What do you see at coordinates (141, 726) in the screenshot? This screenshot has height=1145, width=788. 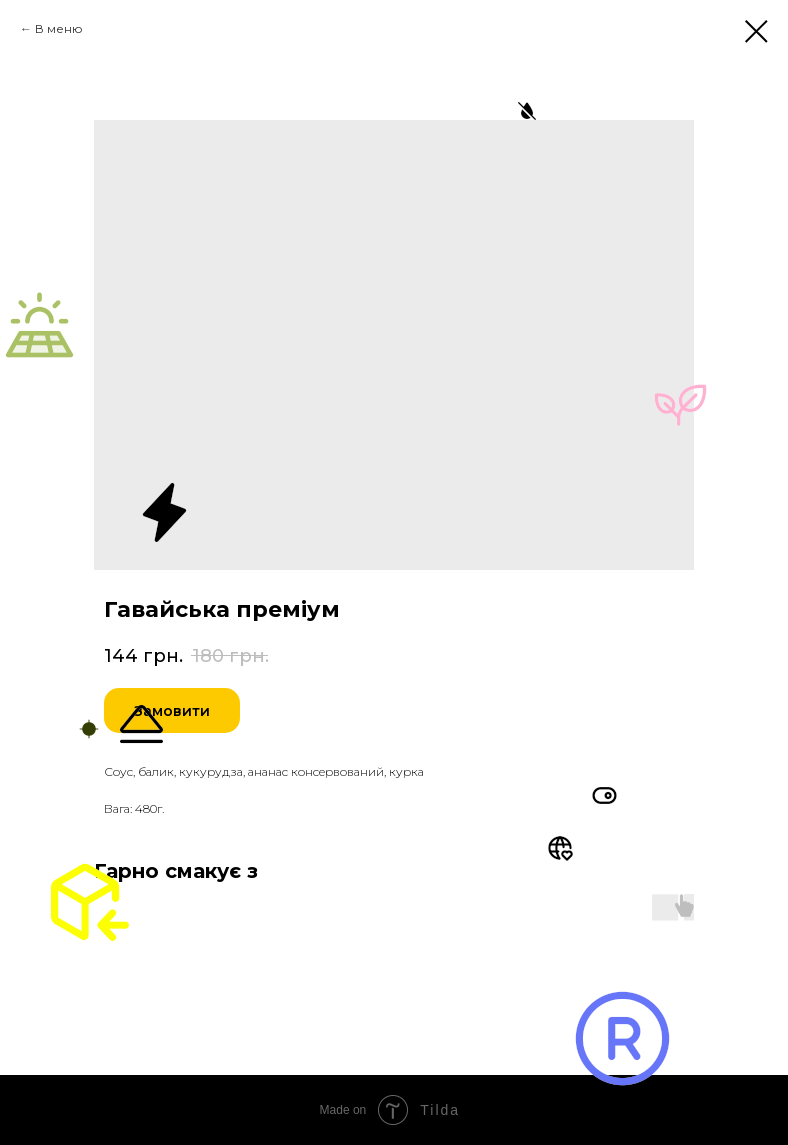 I see `eject media or disc` at bounding box center [141, 726].